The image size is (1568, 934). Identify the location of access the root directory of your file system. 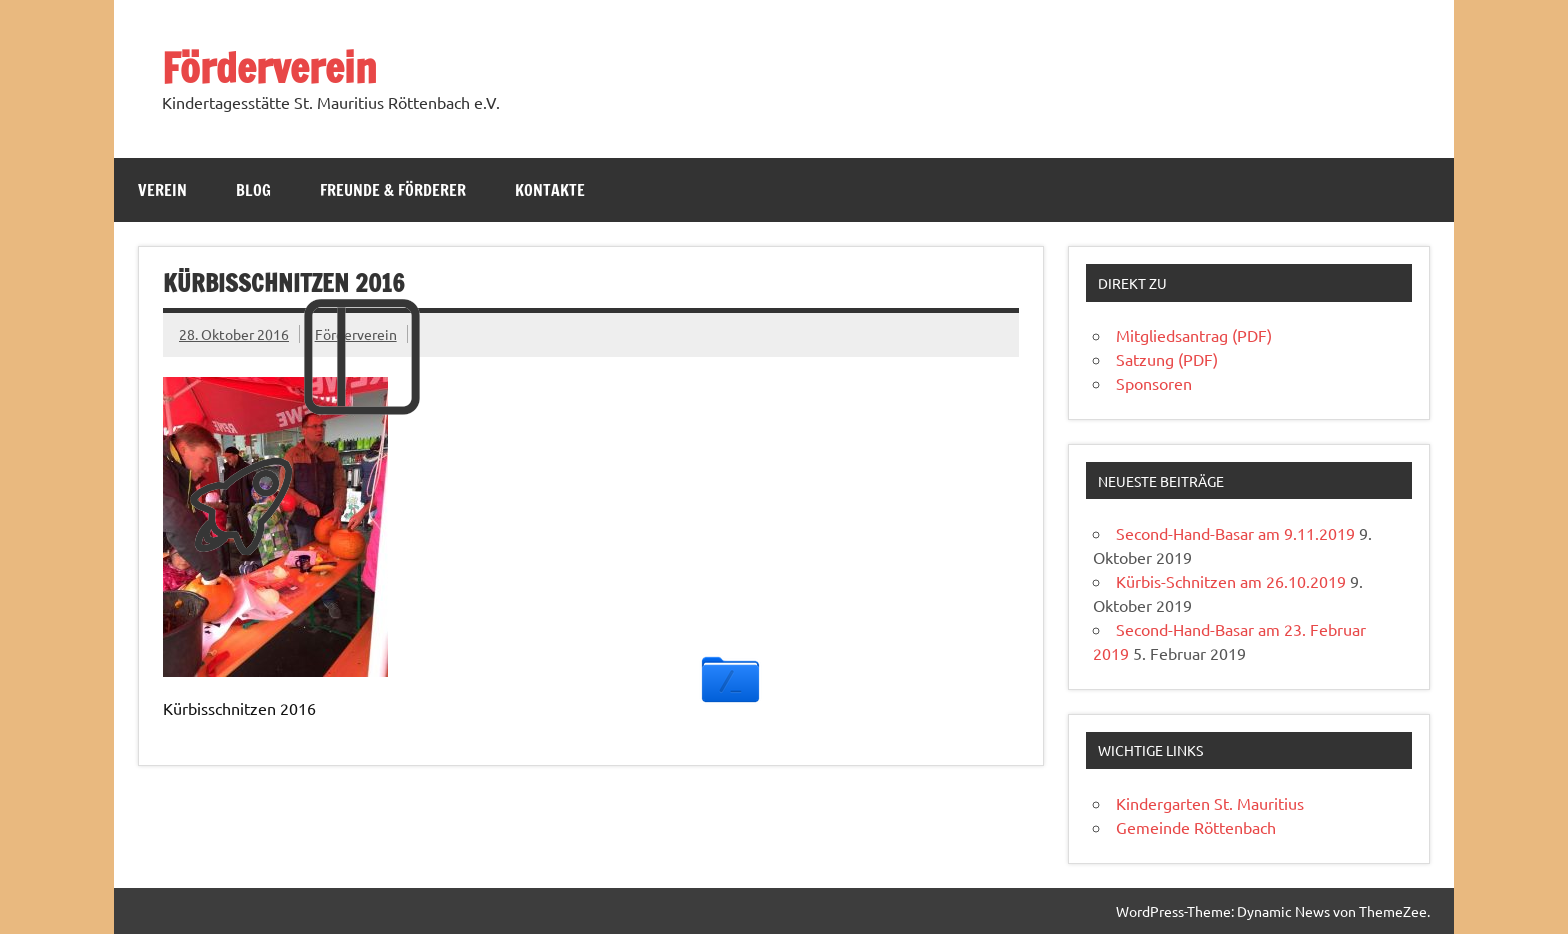
(730, 679).